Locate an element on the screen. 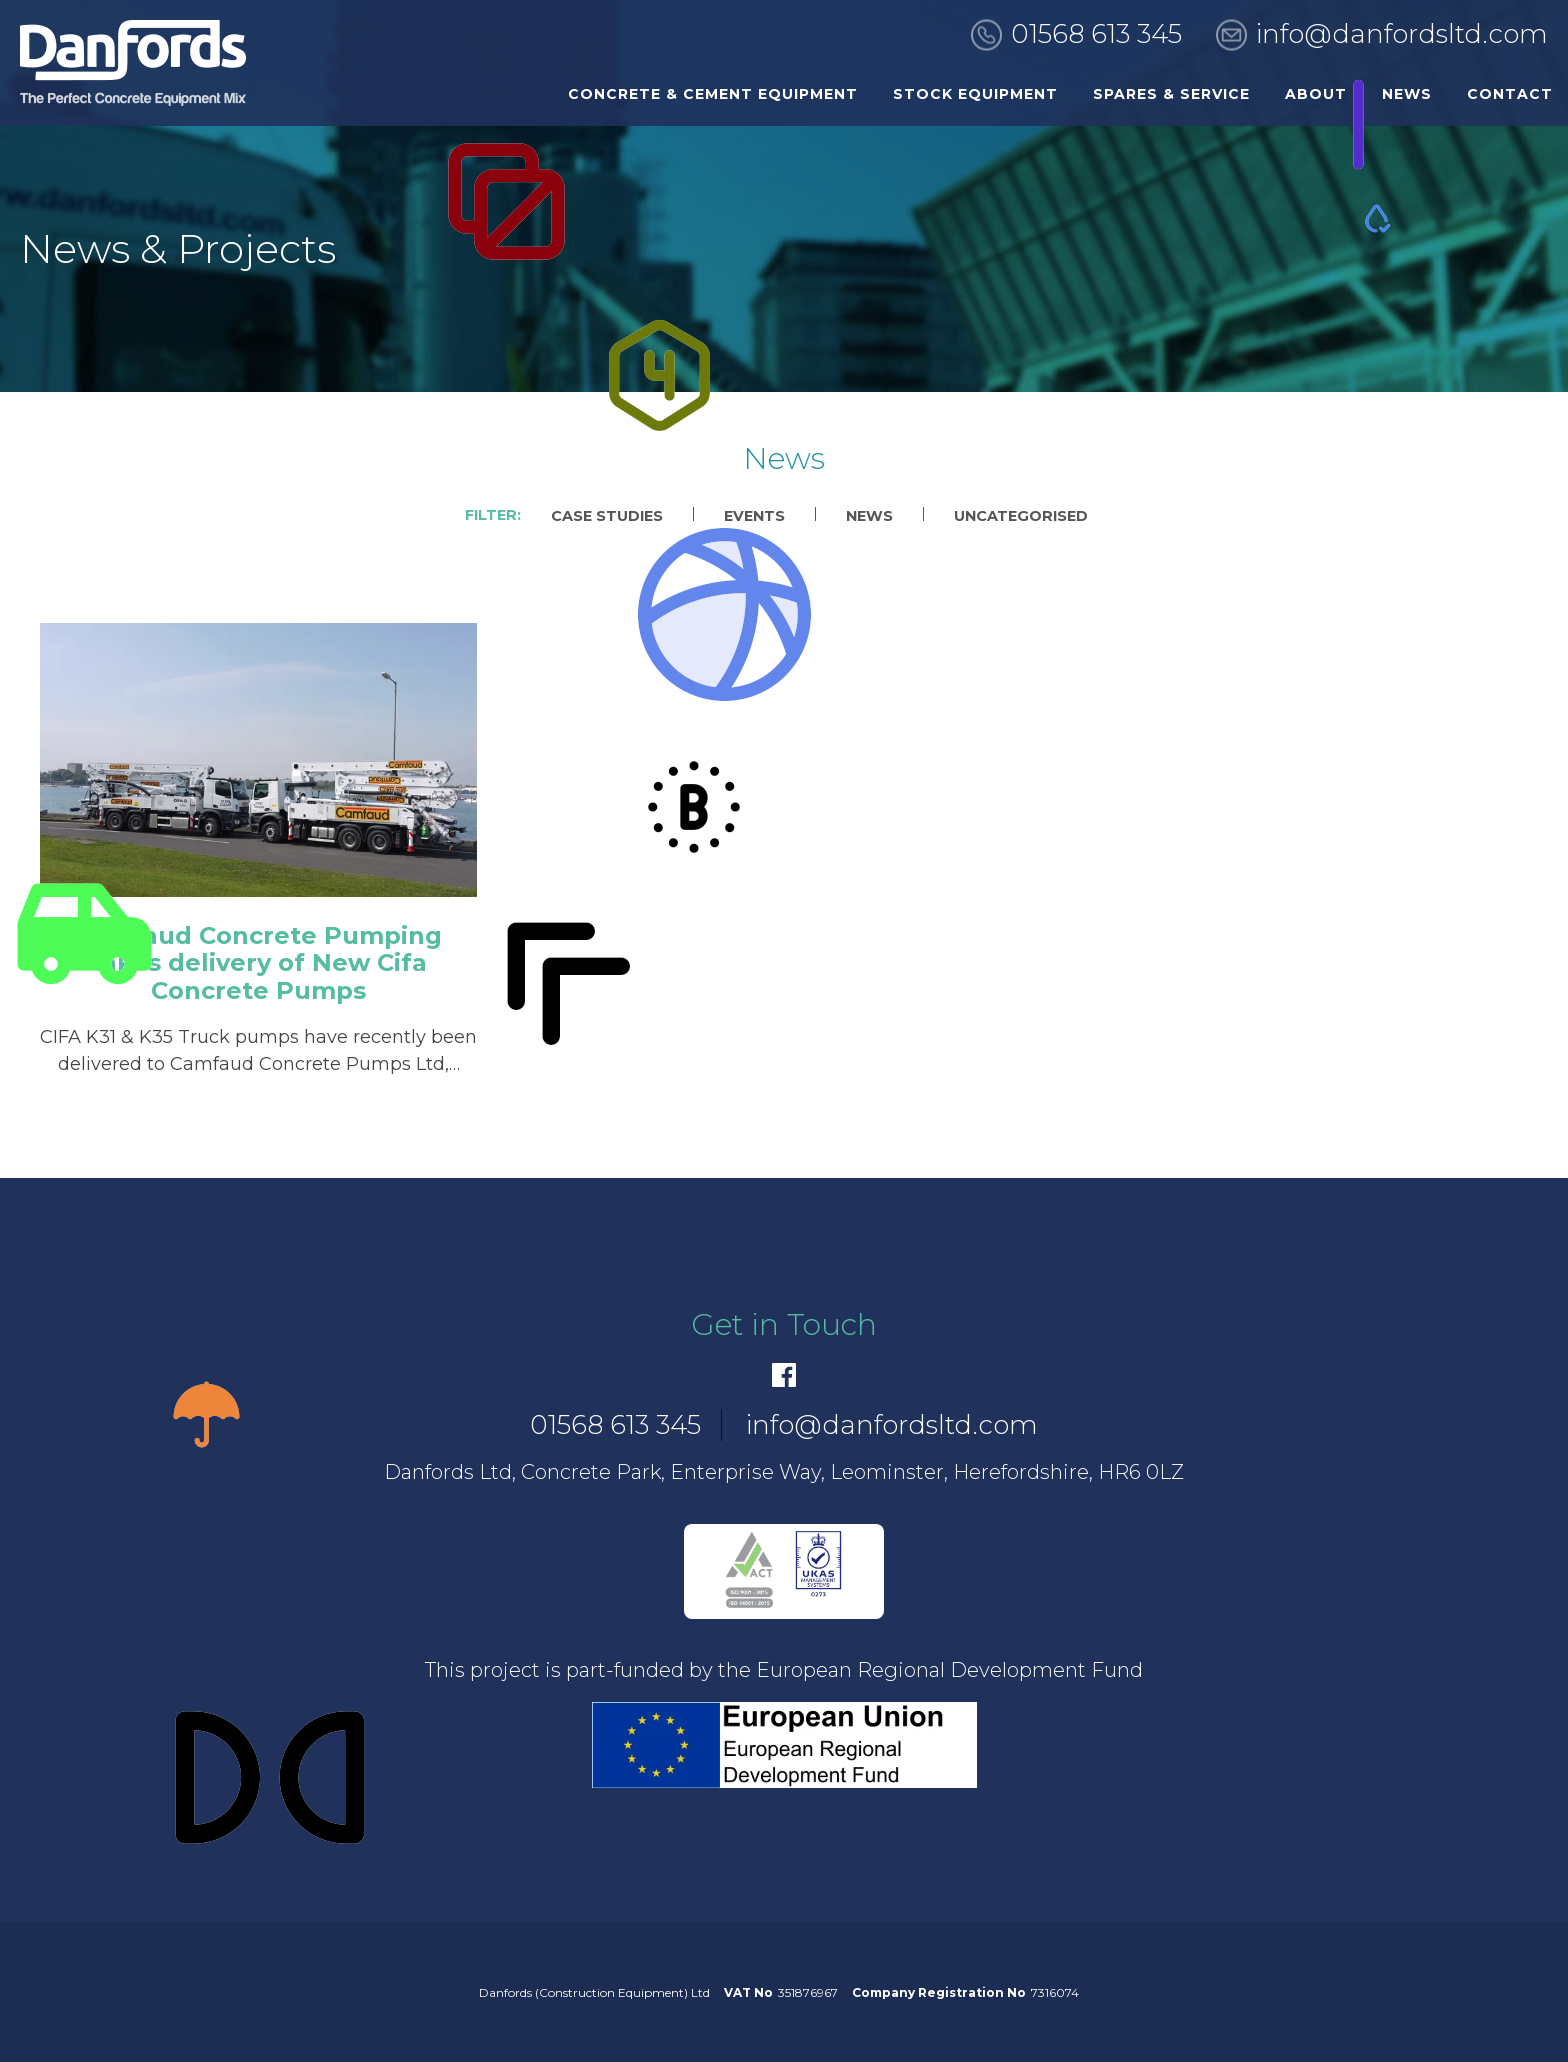 This screenshot has width=1568, height=2062. indicates information or help tooltip is located at coordinates (1358, 124).